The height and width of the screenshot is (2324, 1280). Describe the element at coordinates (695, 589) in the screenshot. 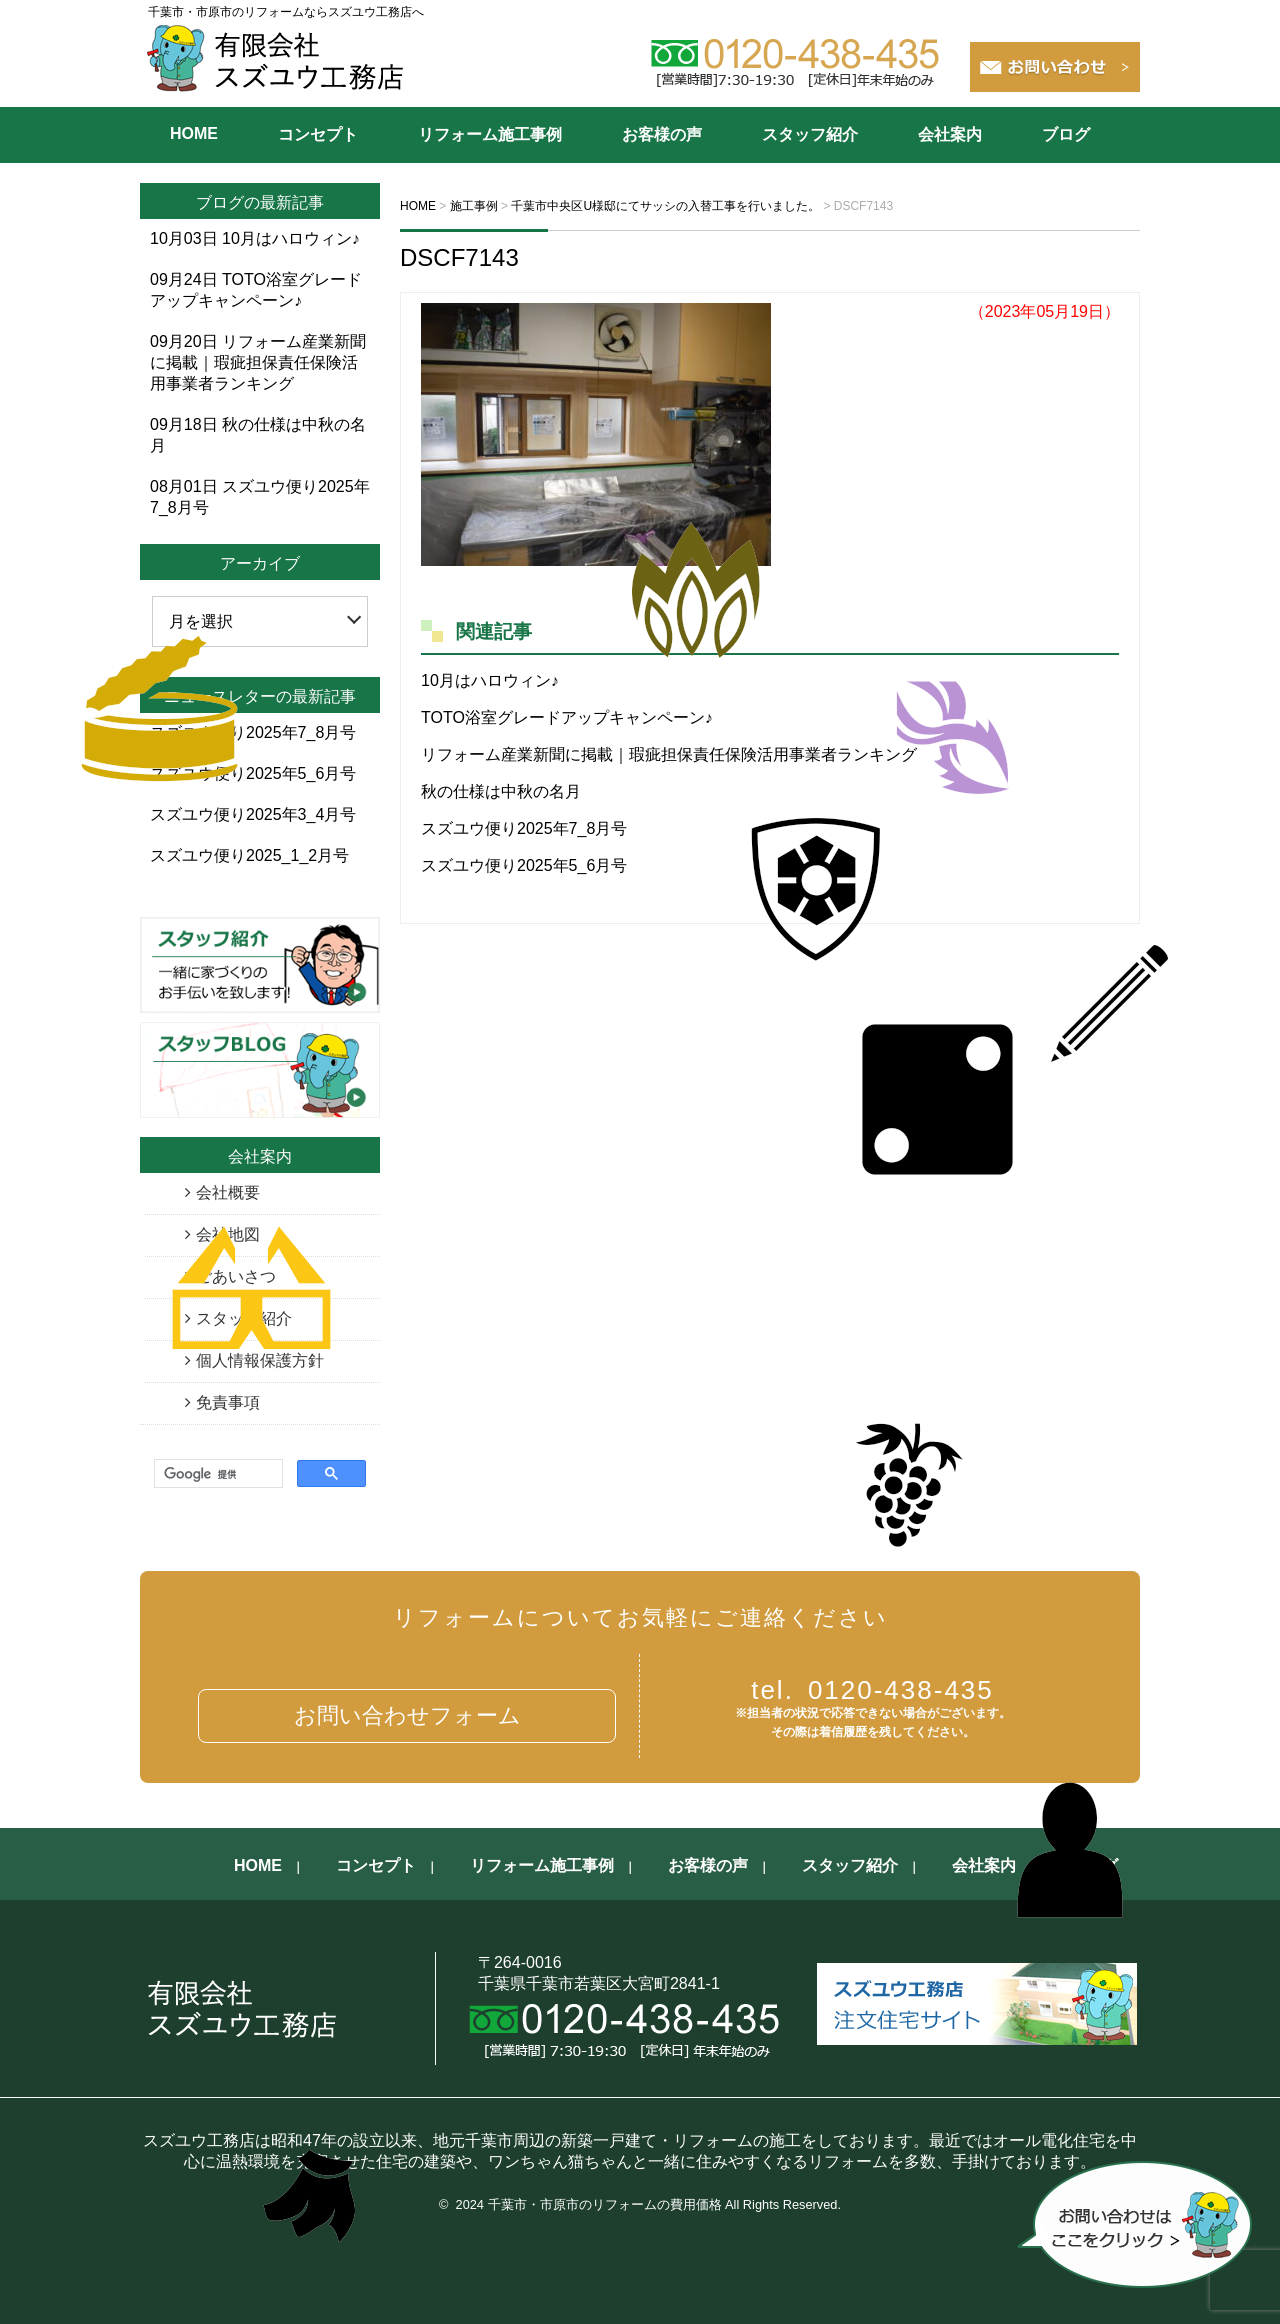

I see `access pet-related features or settings` at that location.